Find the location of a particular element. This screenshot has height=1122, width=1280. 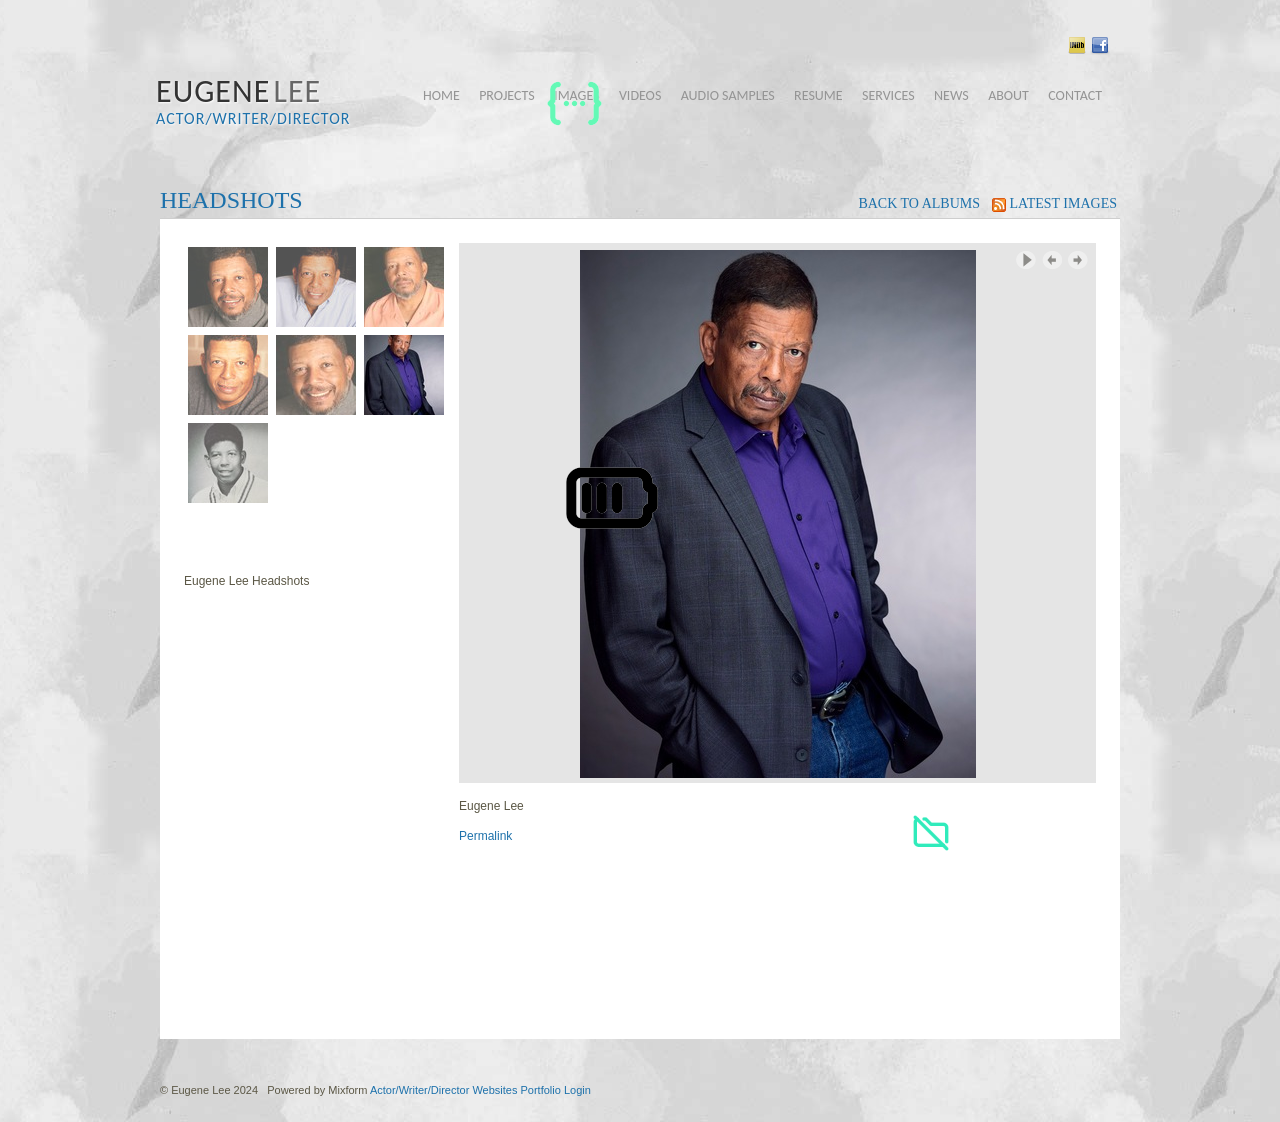

indicates battery at 75% charge is located at coordinates (612, 498).